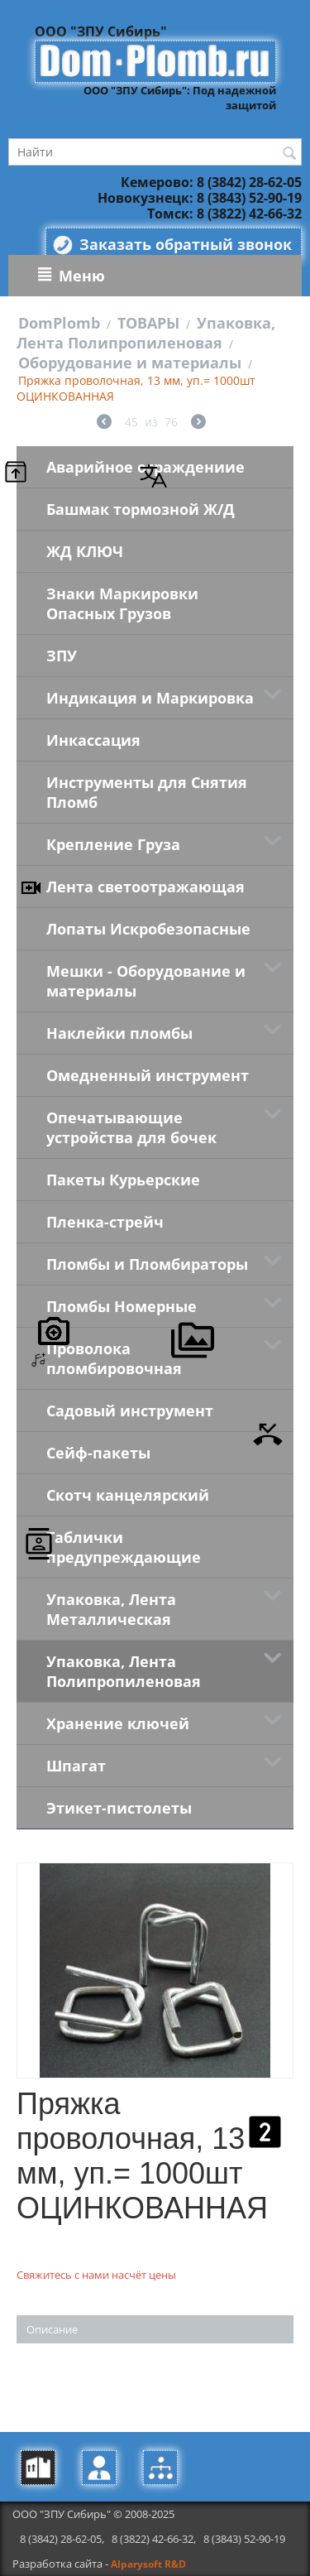  I want to click on access your photo and media library, so click(193, 1340).